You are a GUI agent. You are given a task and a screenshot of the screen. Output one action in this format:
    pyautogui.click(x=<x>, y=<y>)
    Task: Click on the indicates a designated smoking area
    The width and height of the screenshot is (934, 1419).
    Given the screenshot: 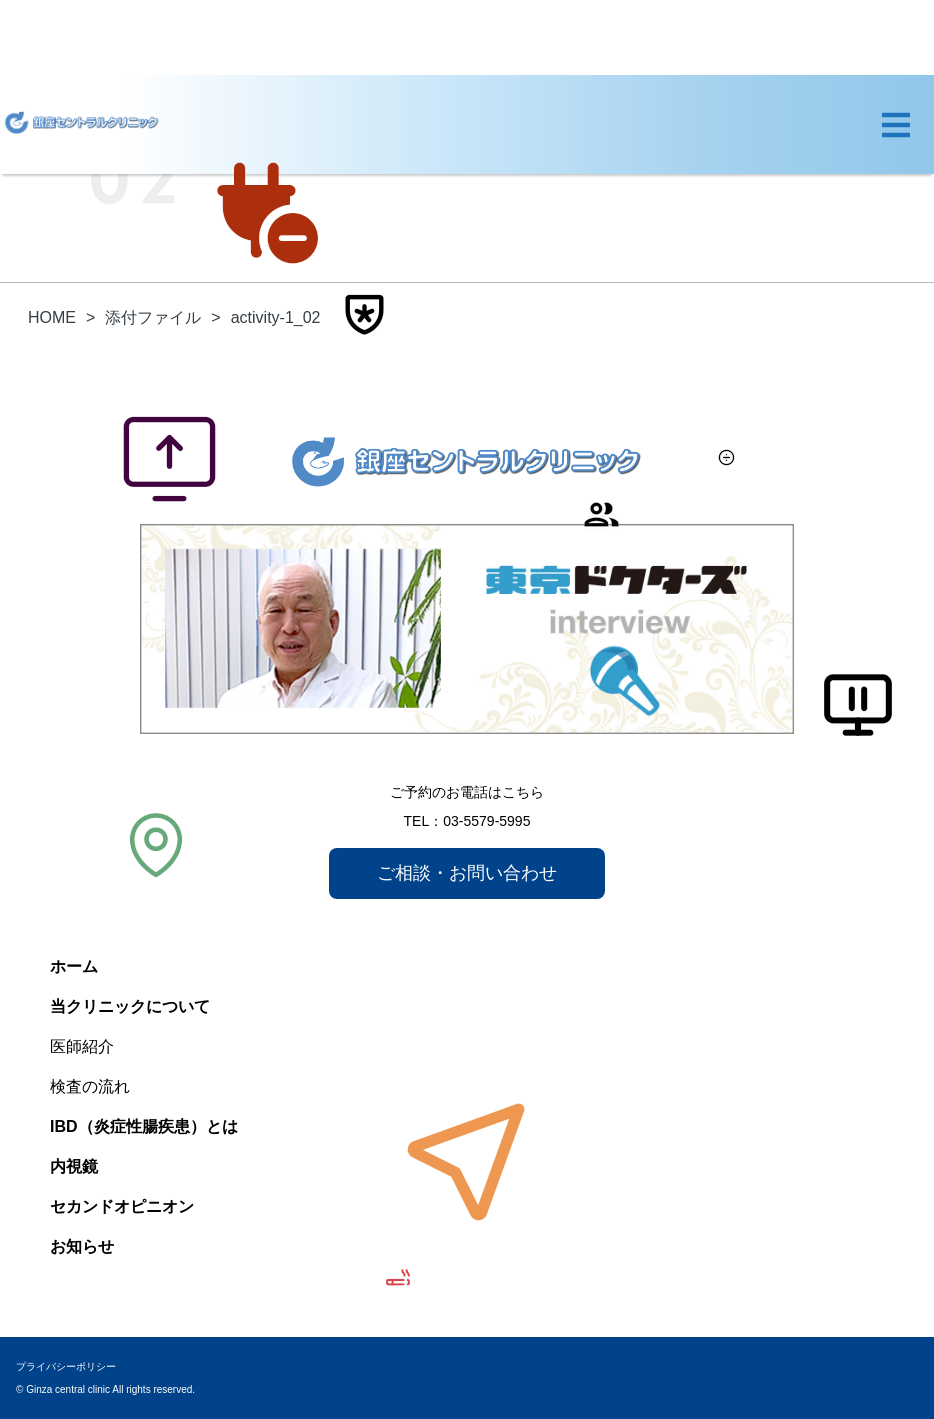 What is the action you would take?
    pyautogui.click(x=398, y=1280)
    